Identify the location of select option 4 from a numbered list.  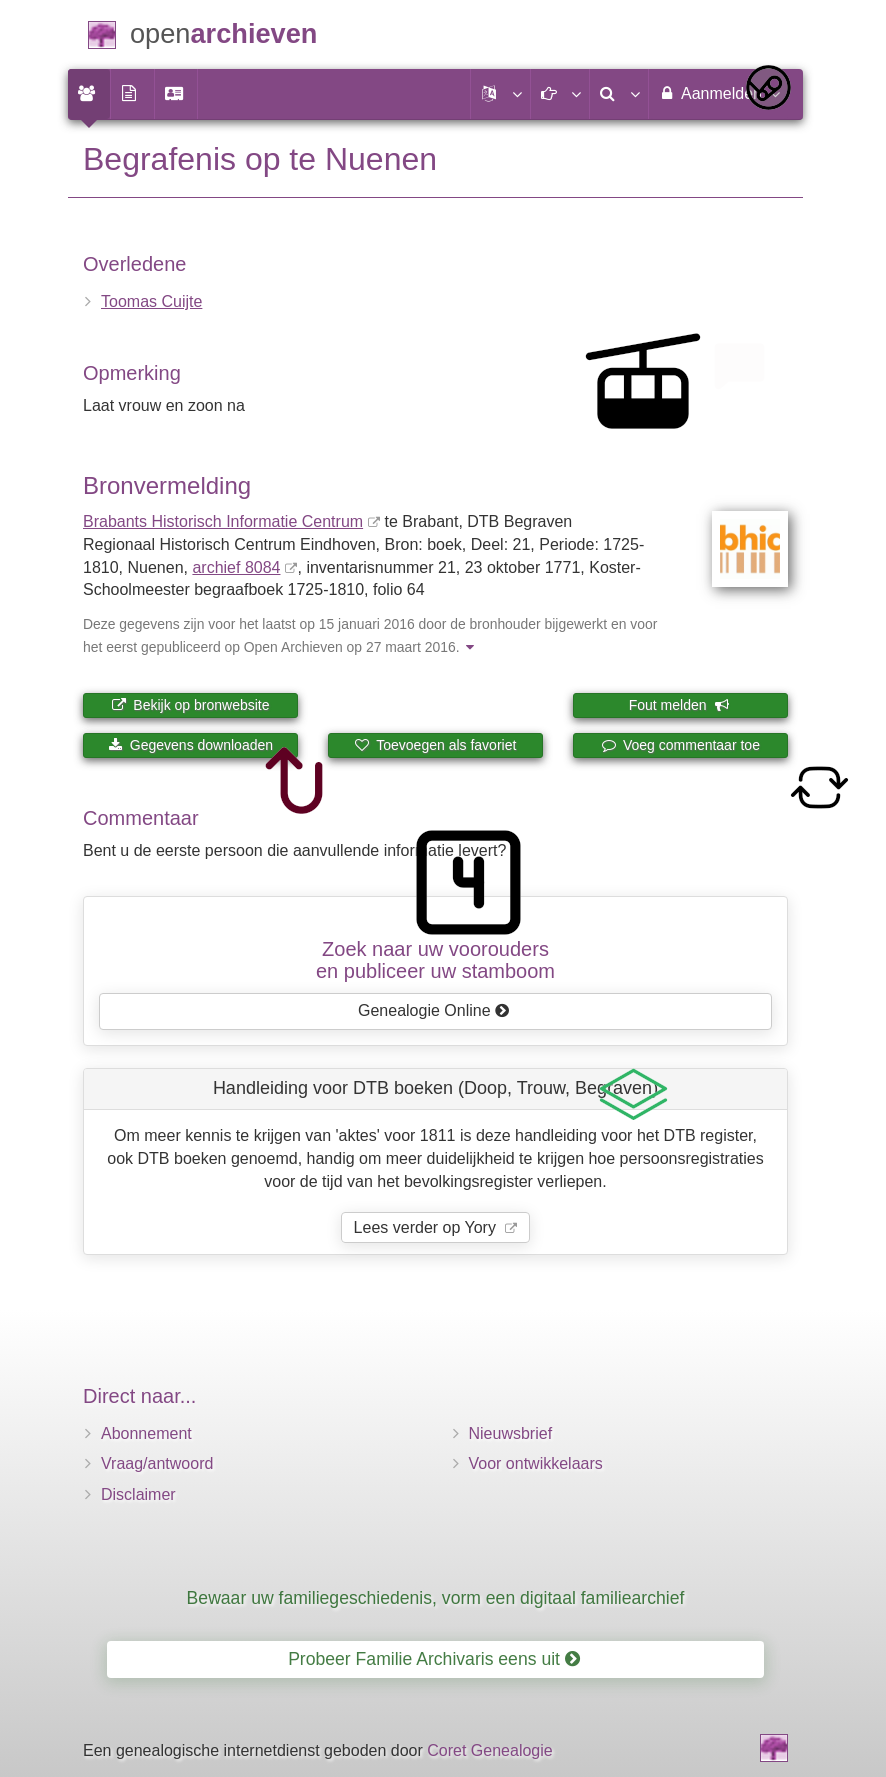
(468, 882).